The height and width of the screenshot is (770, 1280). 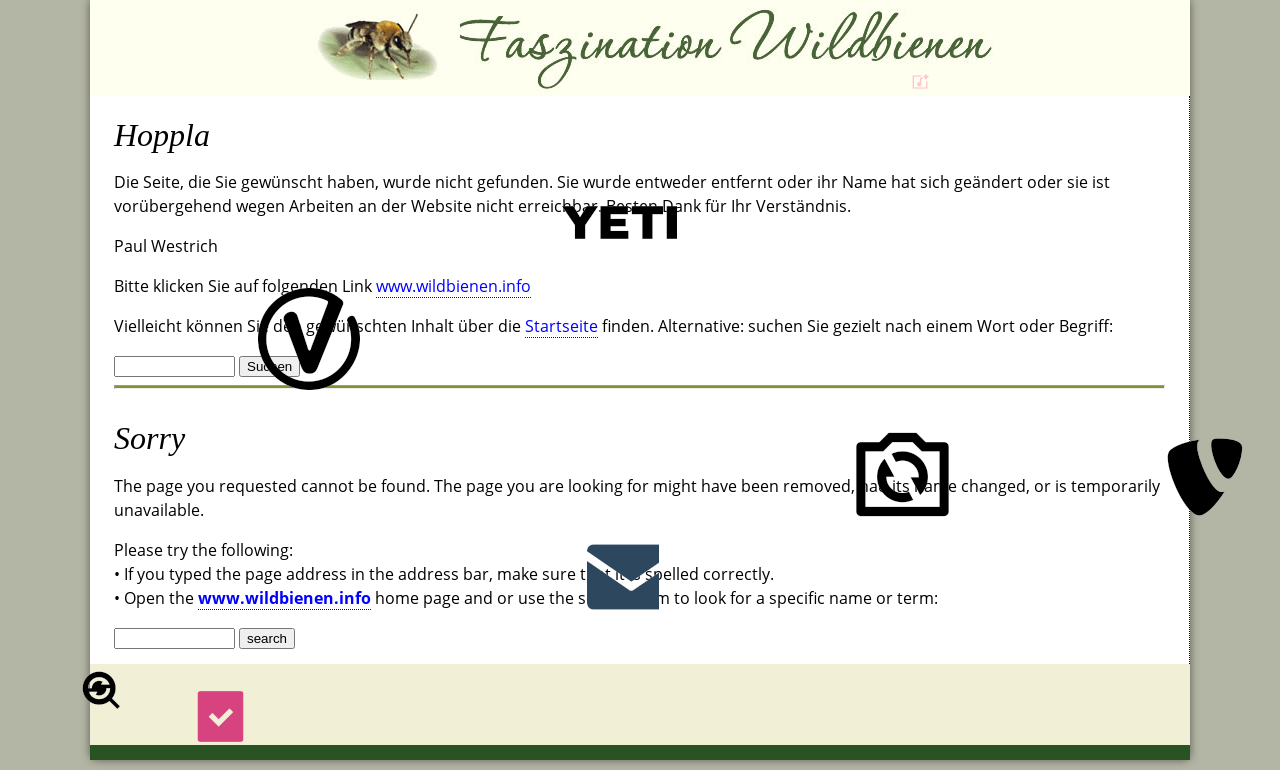 I want to click on typo3 content management system logo, so click(x=1205, y=477).